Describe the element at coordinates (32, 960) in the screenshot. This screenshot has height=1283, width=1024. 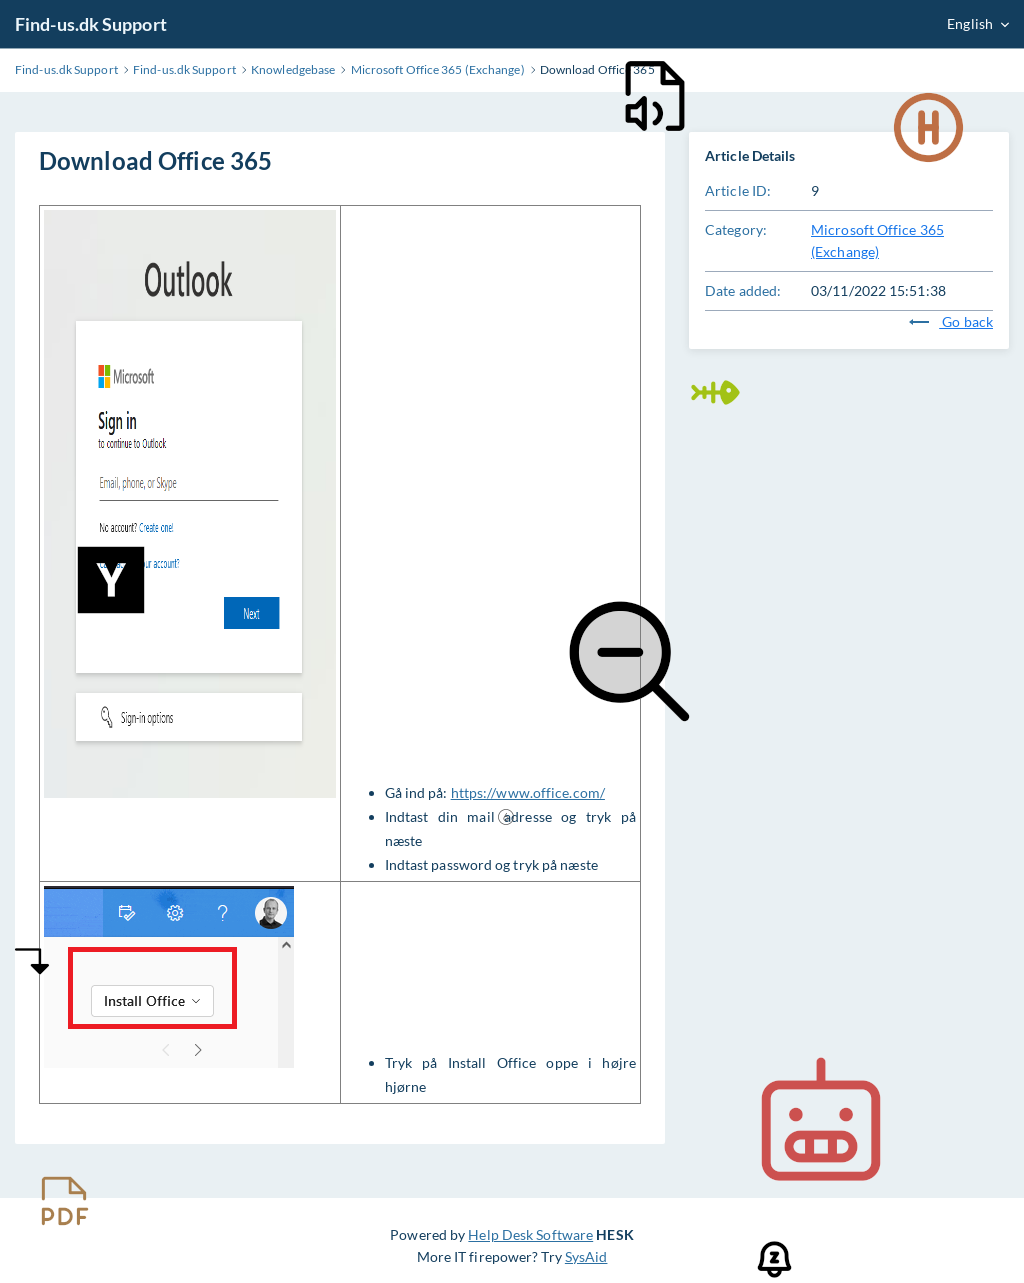
I see `move item right then down` at that location.